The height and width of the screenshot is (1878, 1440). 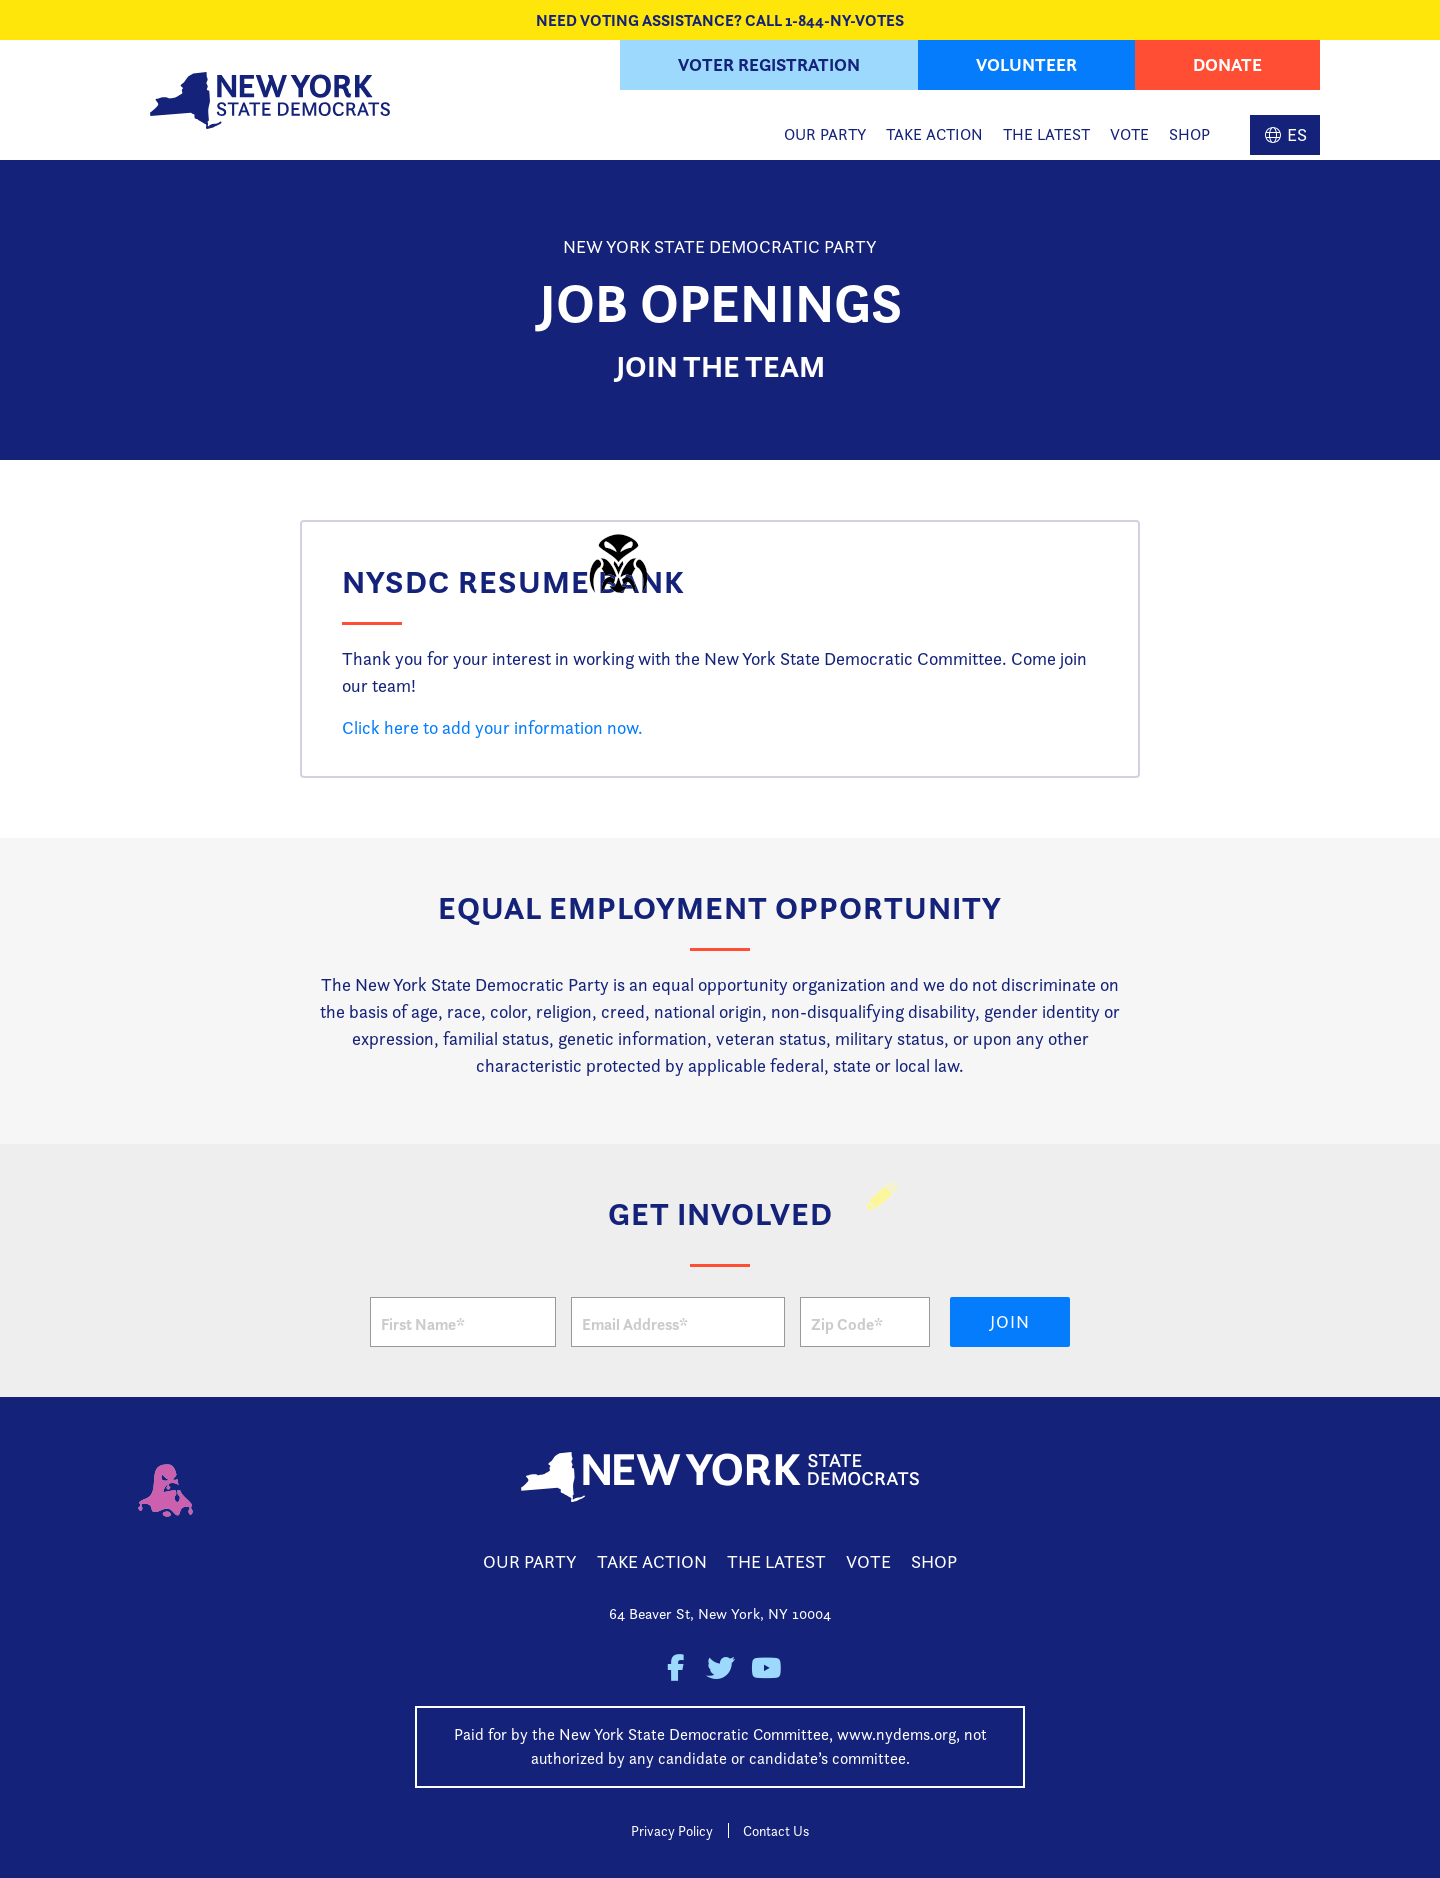 I want to click on indicates an alien or bug-type enemy, so click(x=618, y=563).